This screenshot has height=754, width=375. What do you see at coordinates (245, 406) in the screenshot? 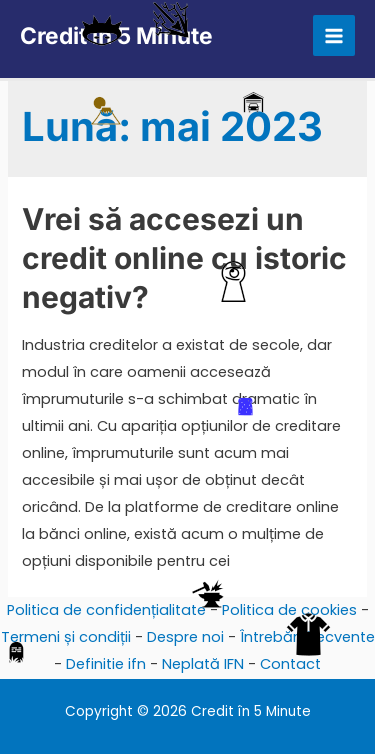
I see `food or bakery category indicator` at bounding box center [245, 406].